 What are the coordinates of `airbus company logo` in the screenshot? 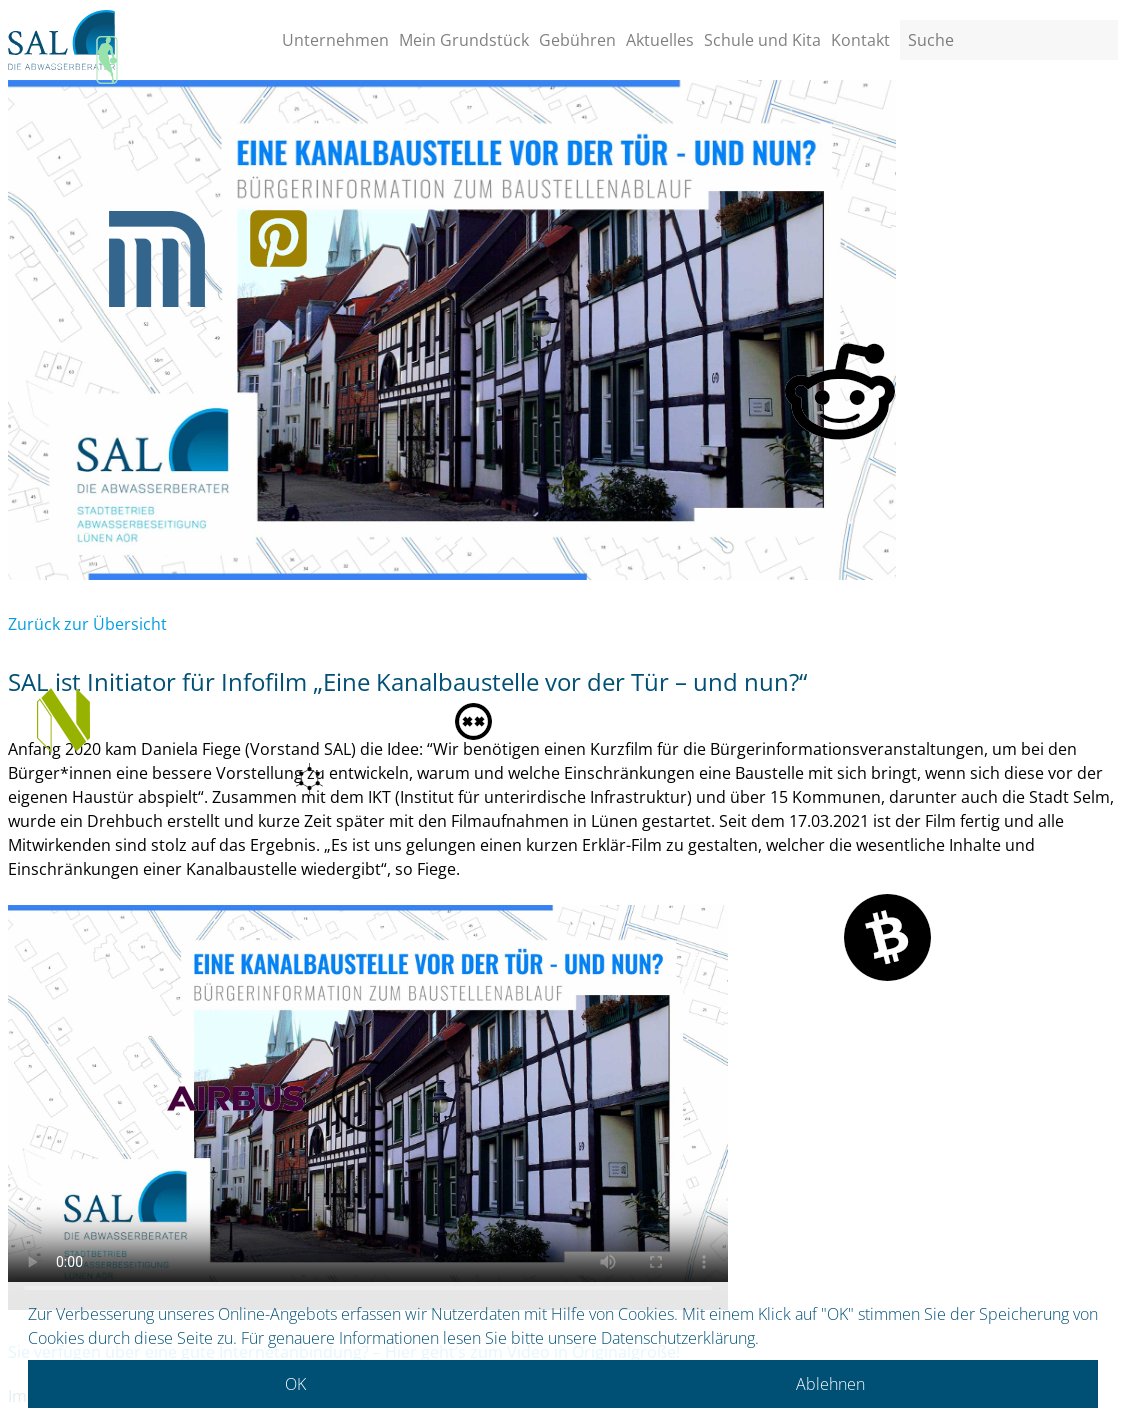 It's located at (235, 1098).